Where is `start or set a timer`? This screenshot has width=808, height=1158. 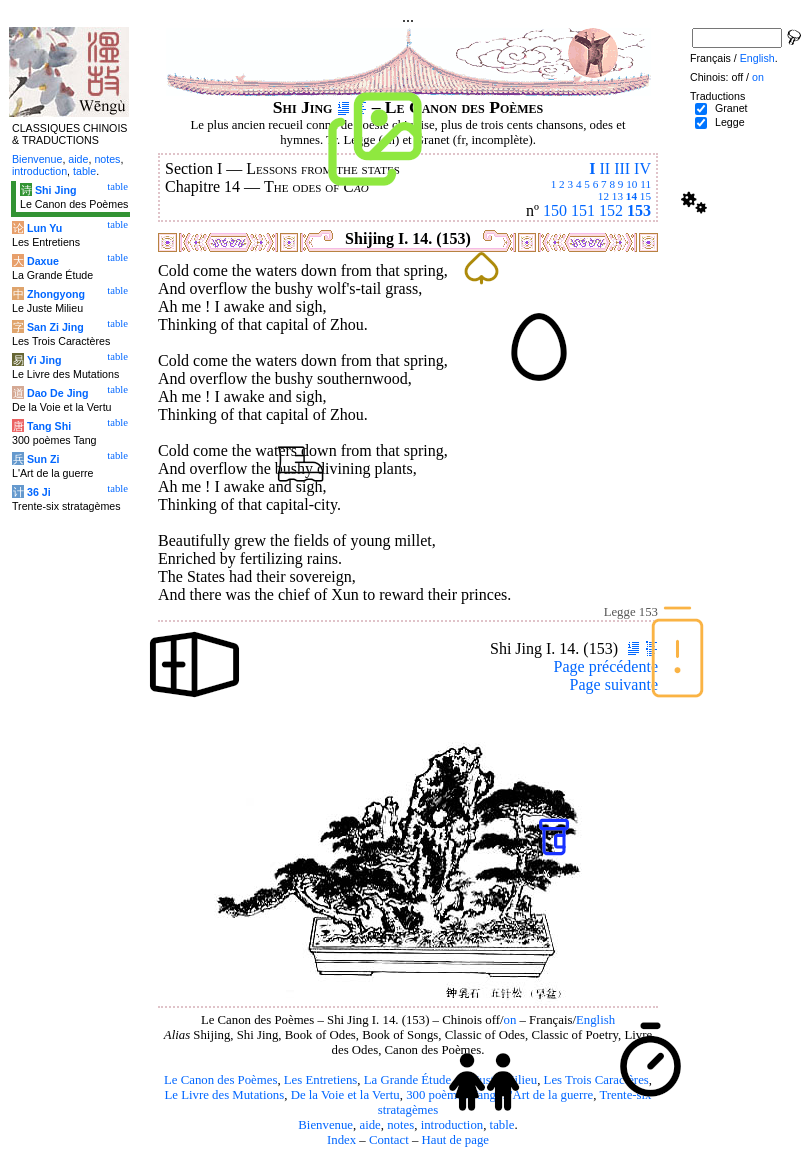 start or set a timer is located at coordinates (650, 1059).